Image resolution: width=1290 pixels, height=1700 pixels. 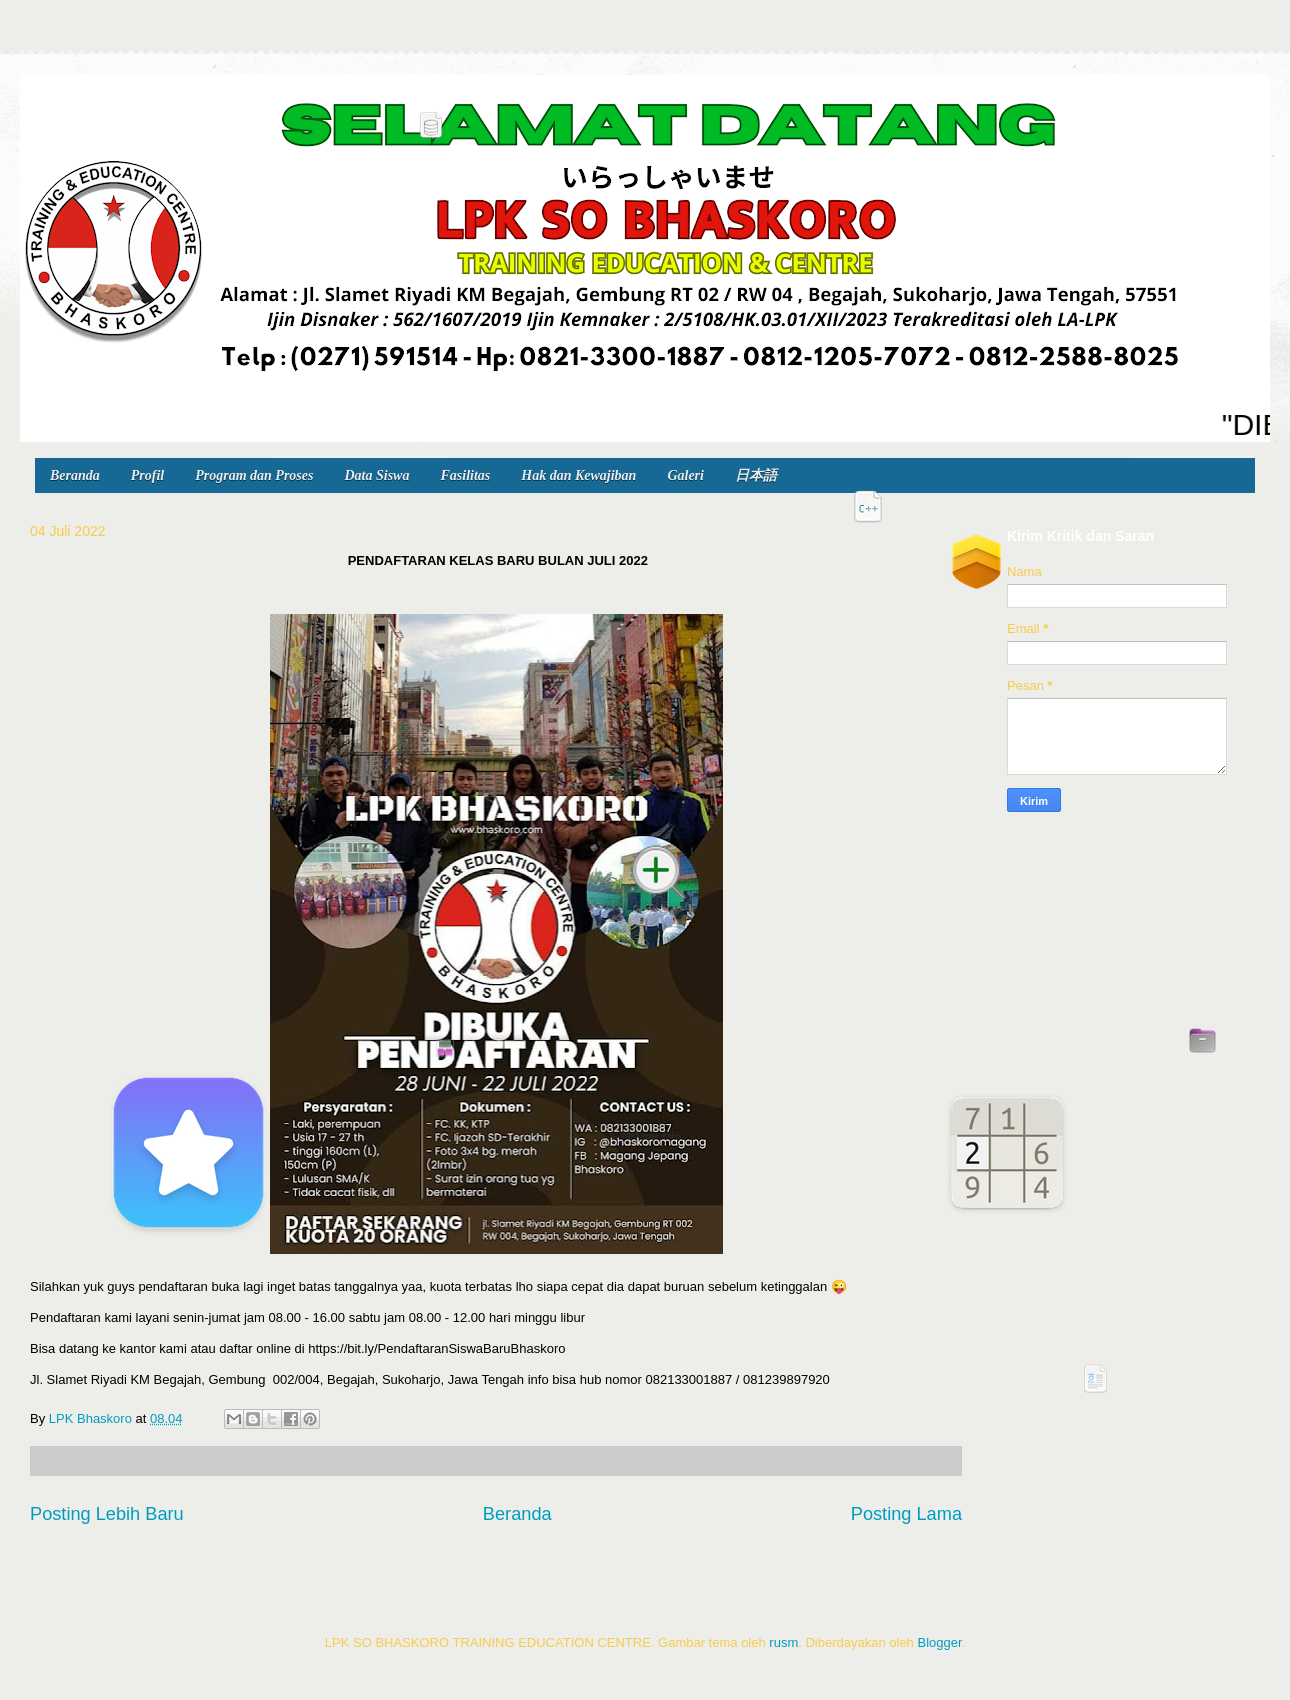 I want to click on open windows security or protection settings, so click(x=976, y=561).